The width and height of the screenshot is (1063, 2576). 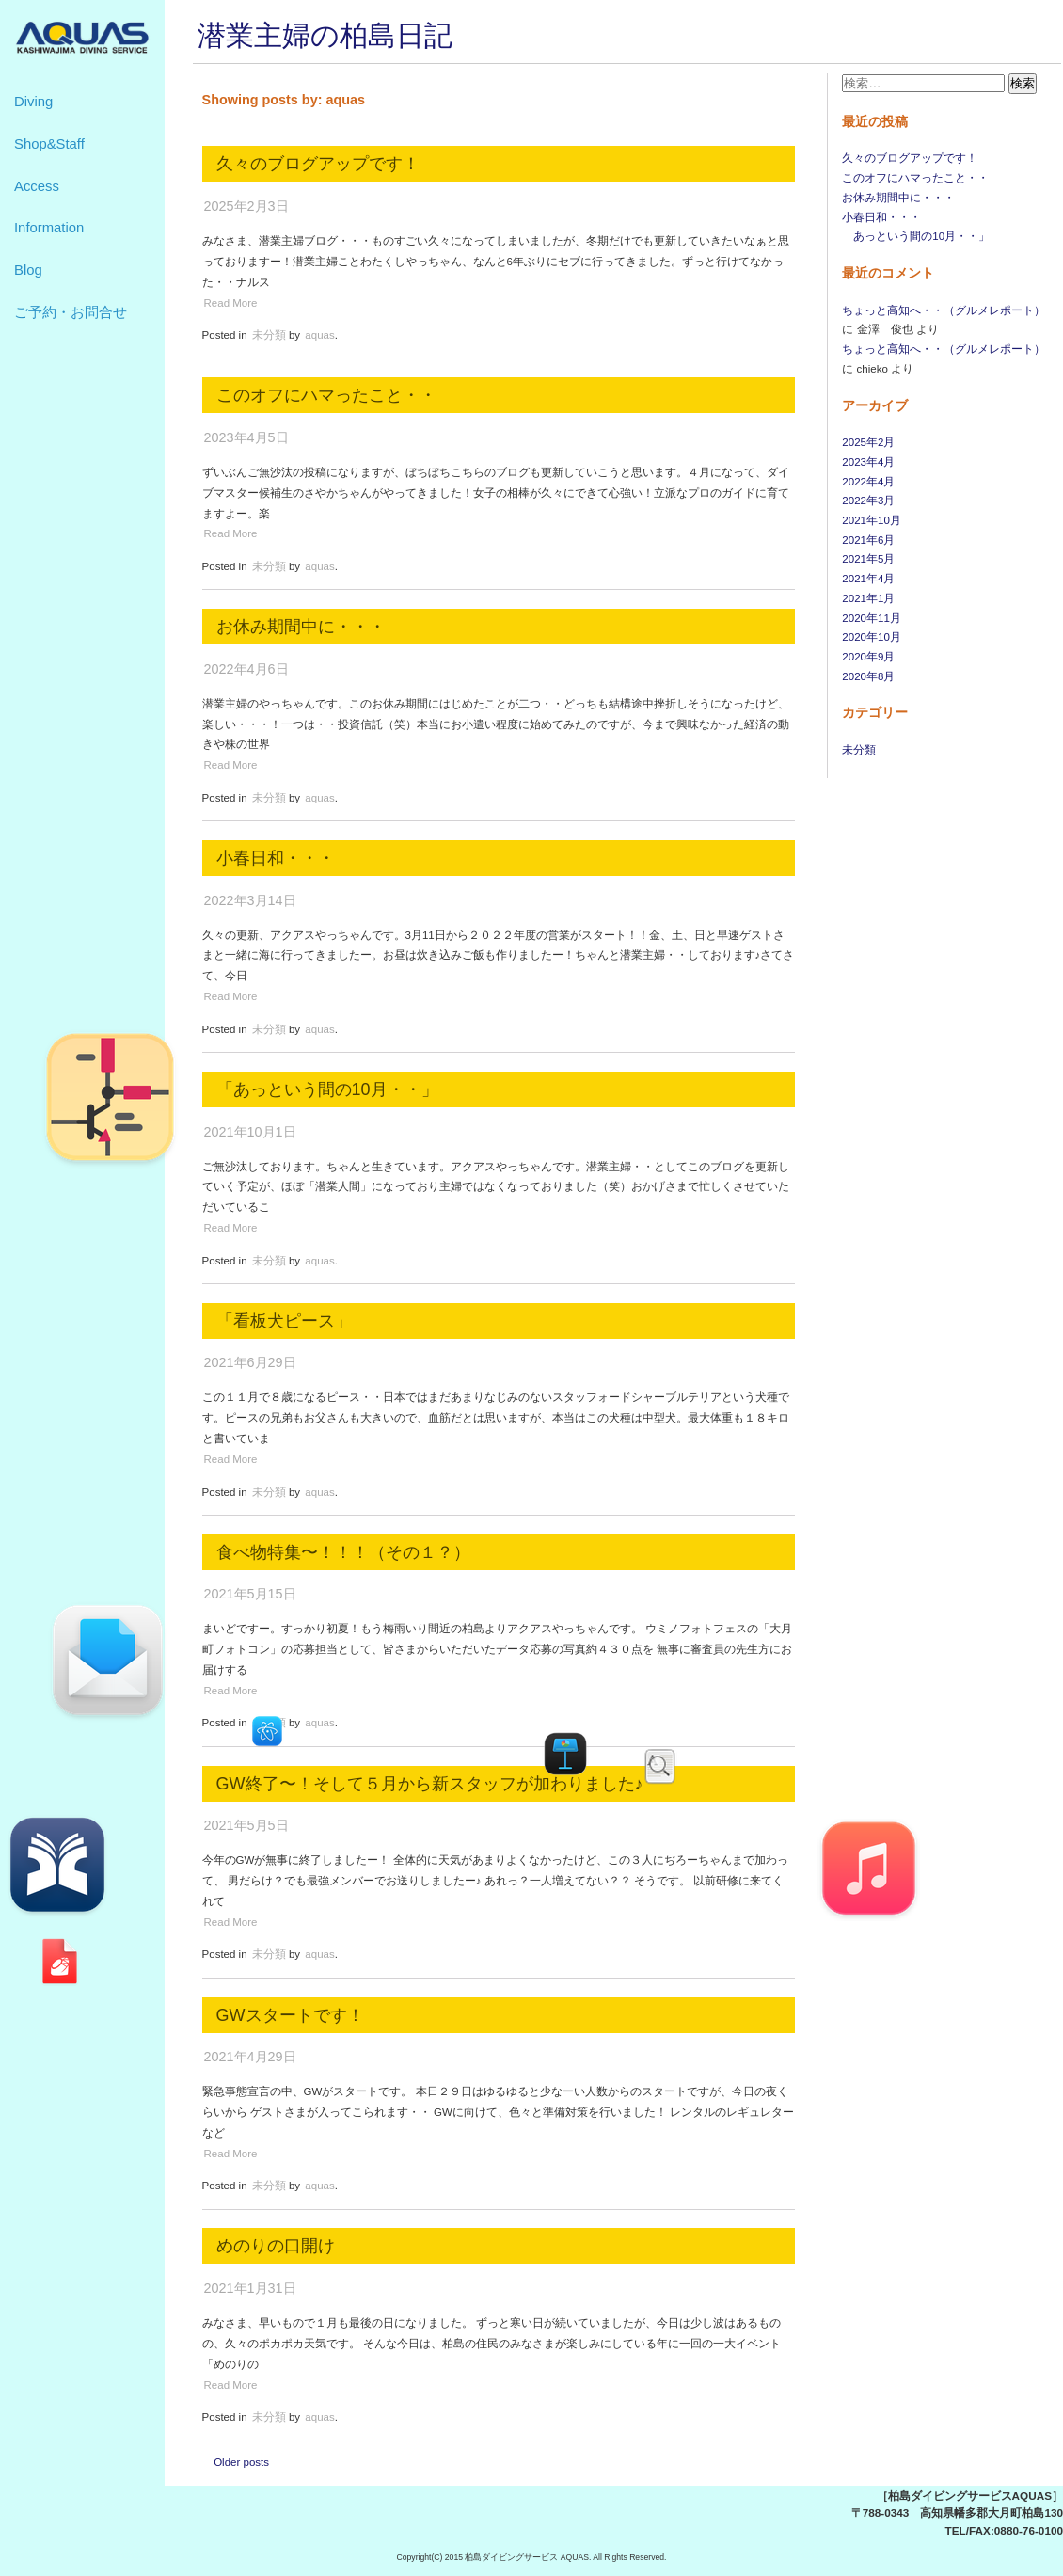 I want to click on open document viewer application, so click(x=659, y=1766).